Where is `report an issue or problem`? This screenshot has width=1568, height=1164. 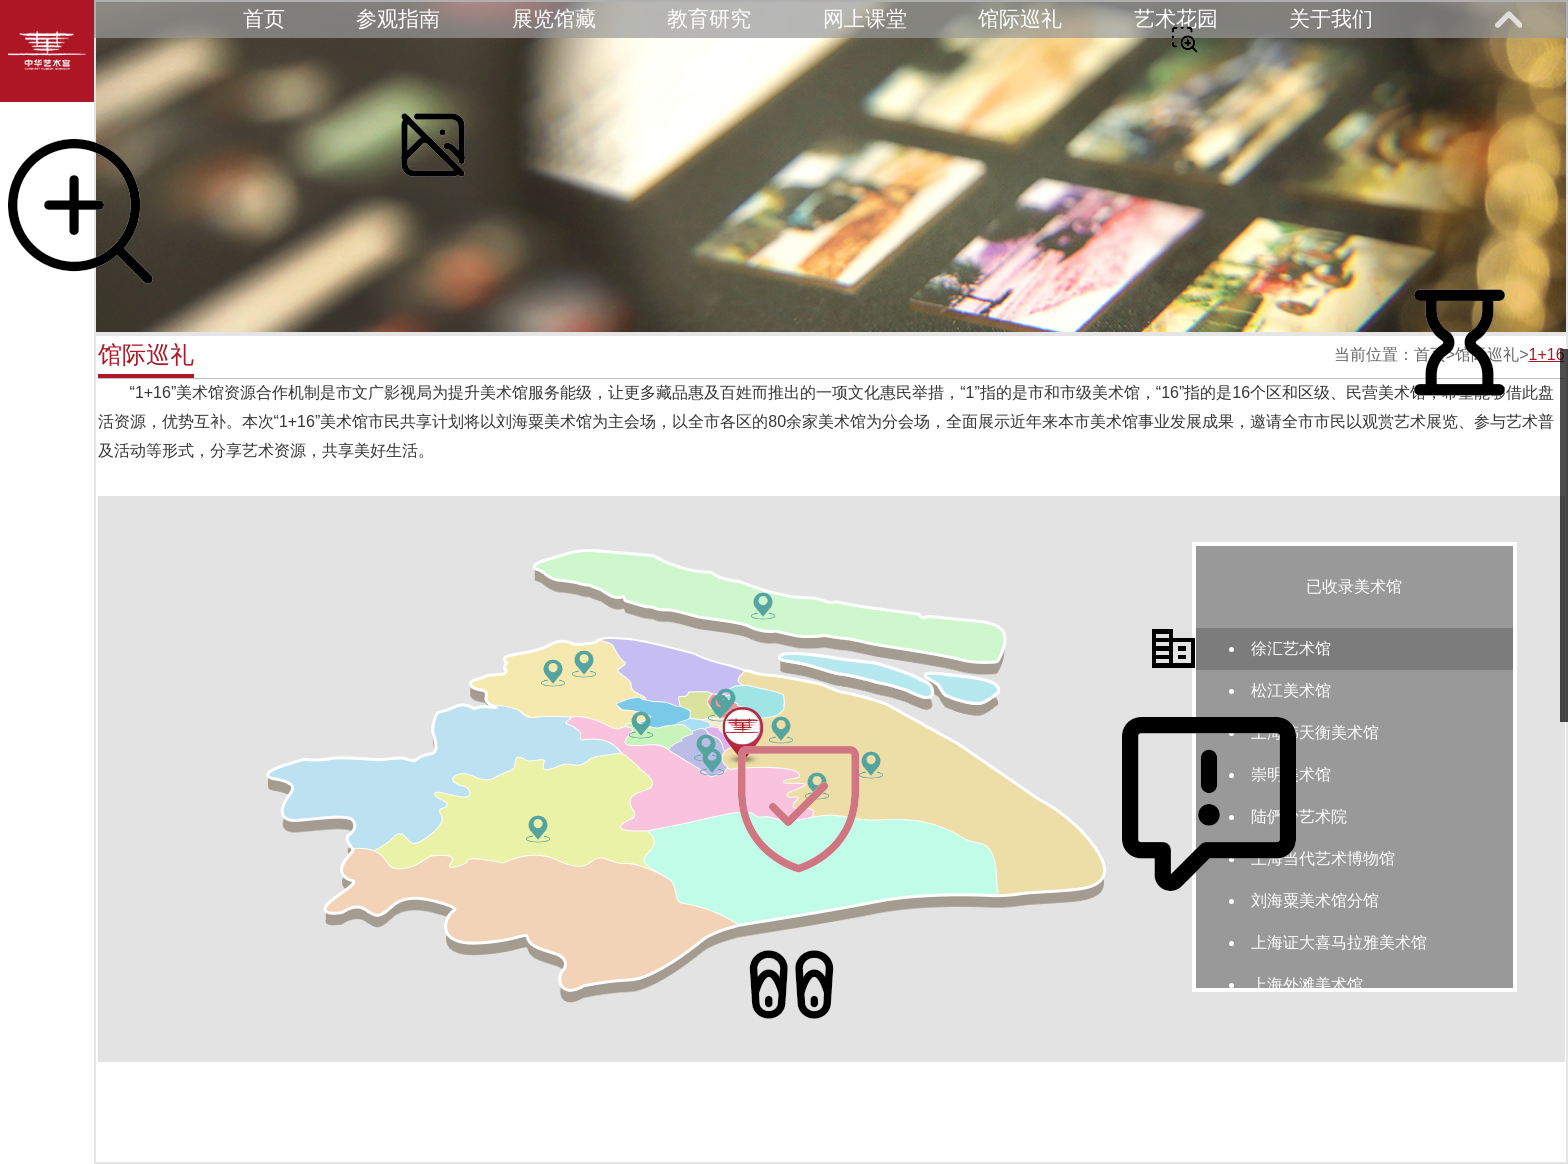 report an issue or problem is located at coordinates (1209, 804).